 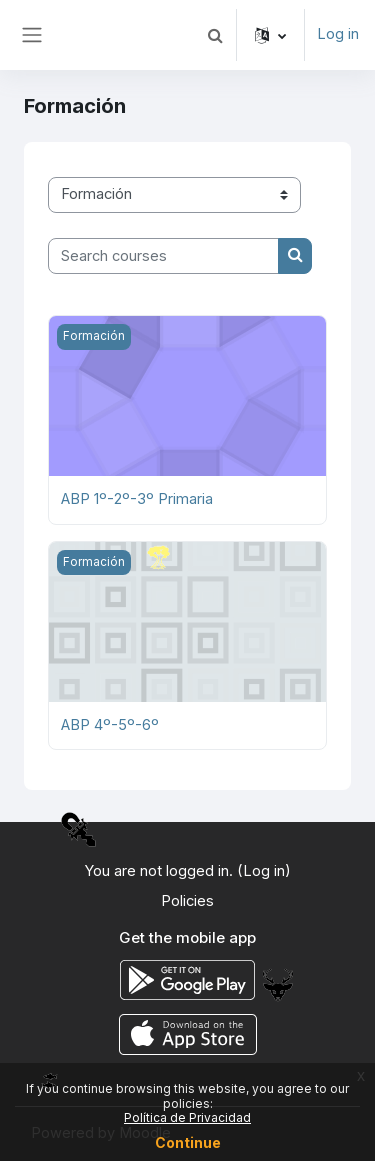 I want to click on wildlife or hunting game category, so click(x=278, y=985).